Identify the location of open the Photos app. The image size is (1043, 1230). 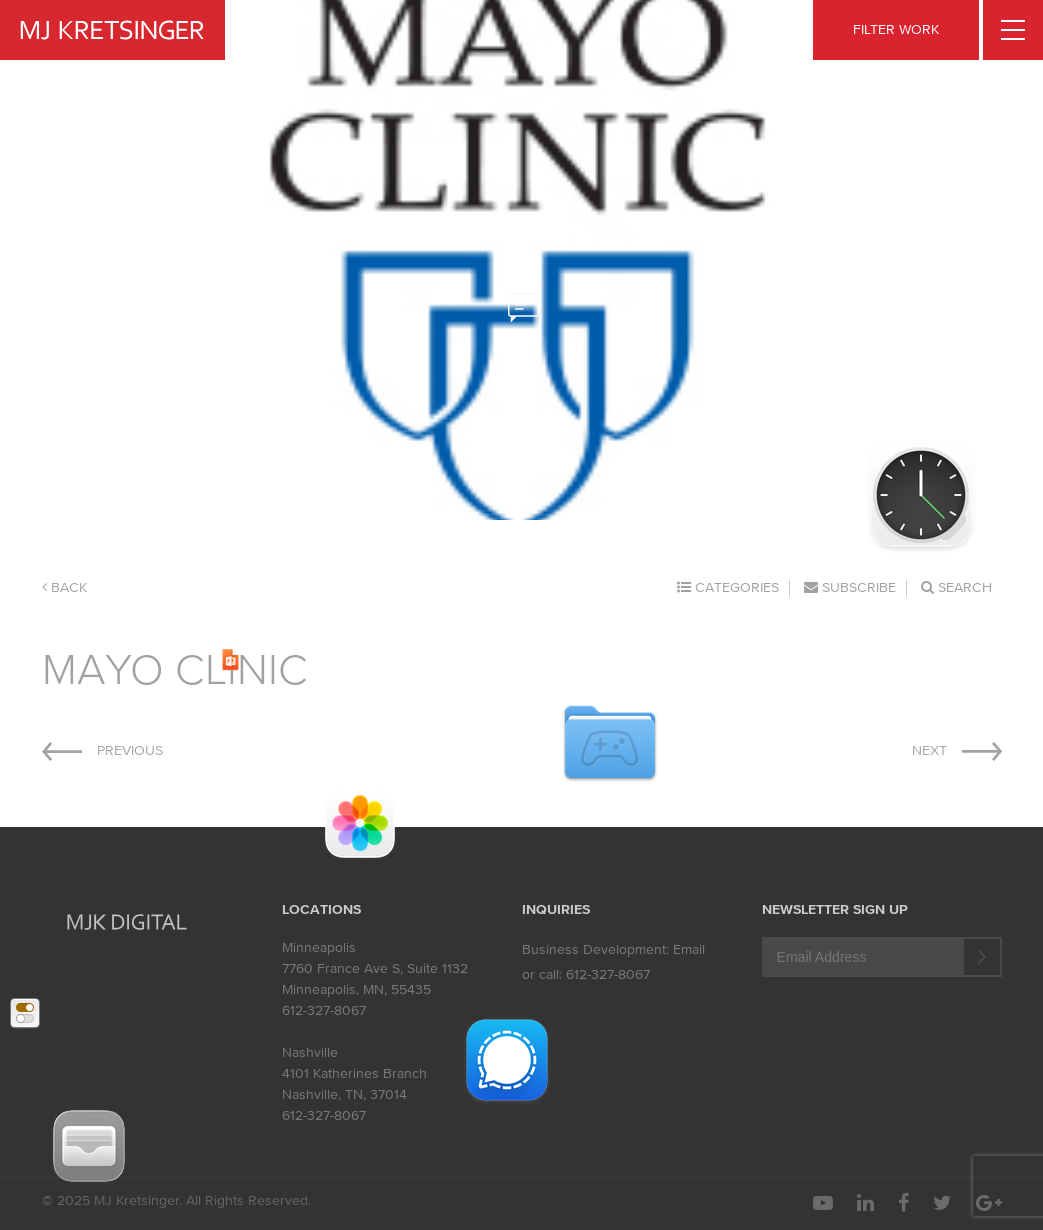
(360, 823).